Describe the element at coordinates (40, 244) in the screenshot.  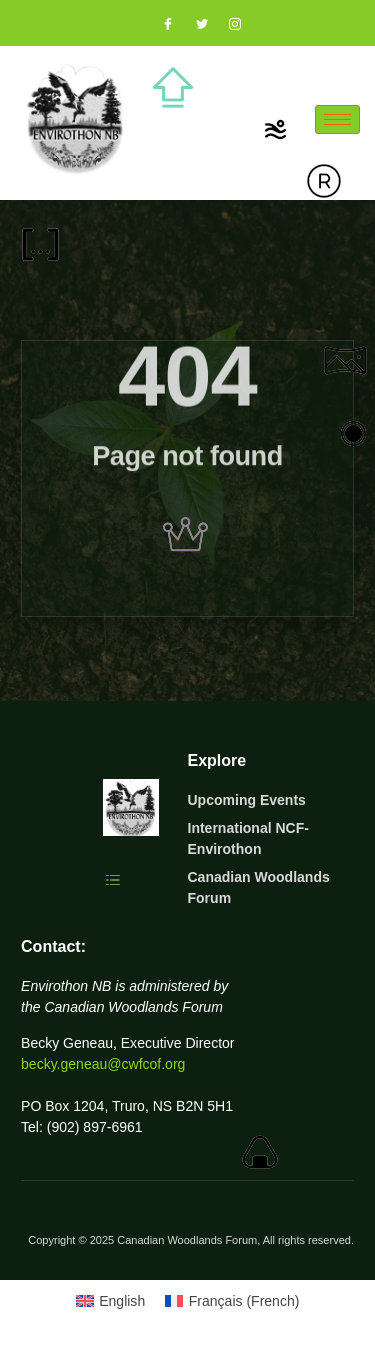
I see `contains or groups related content` at that location.